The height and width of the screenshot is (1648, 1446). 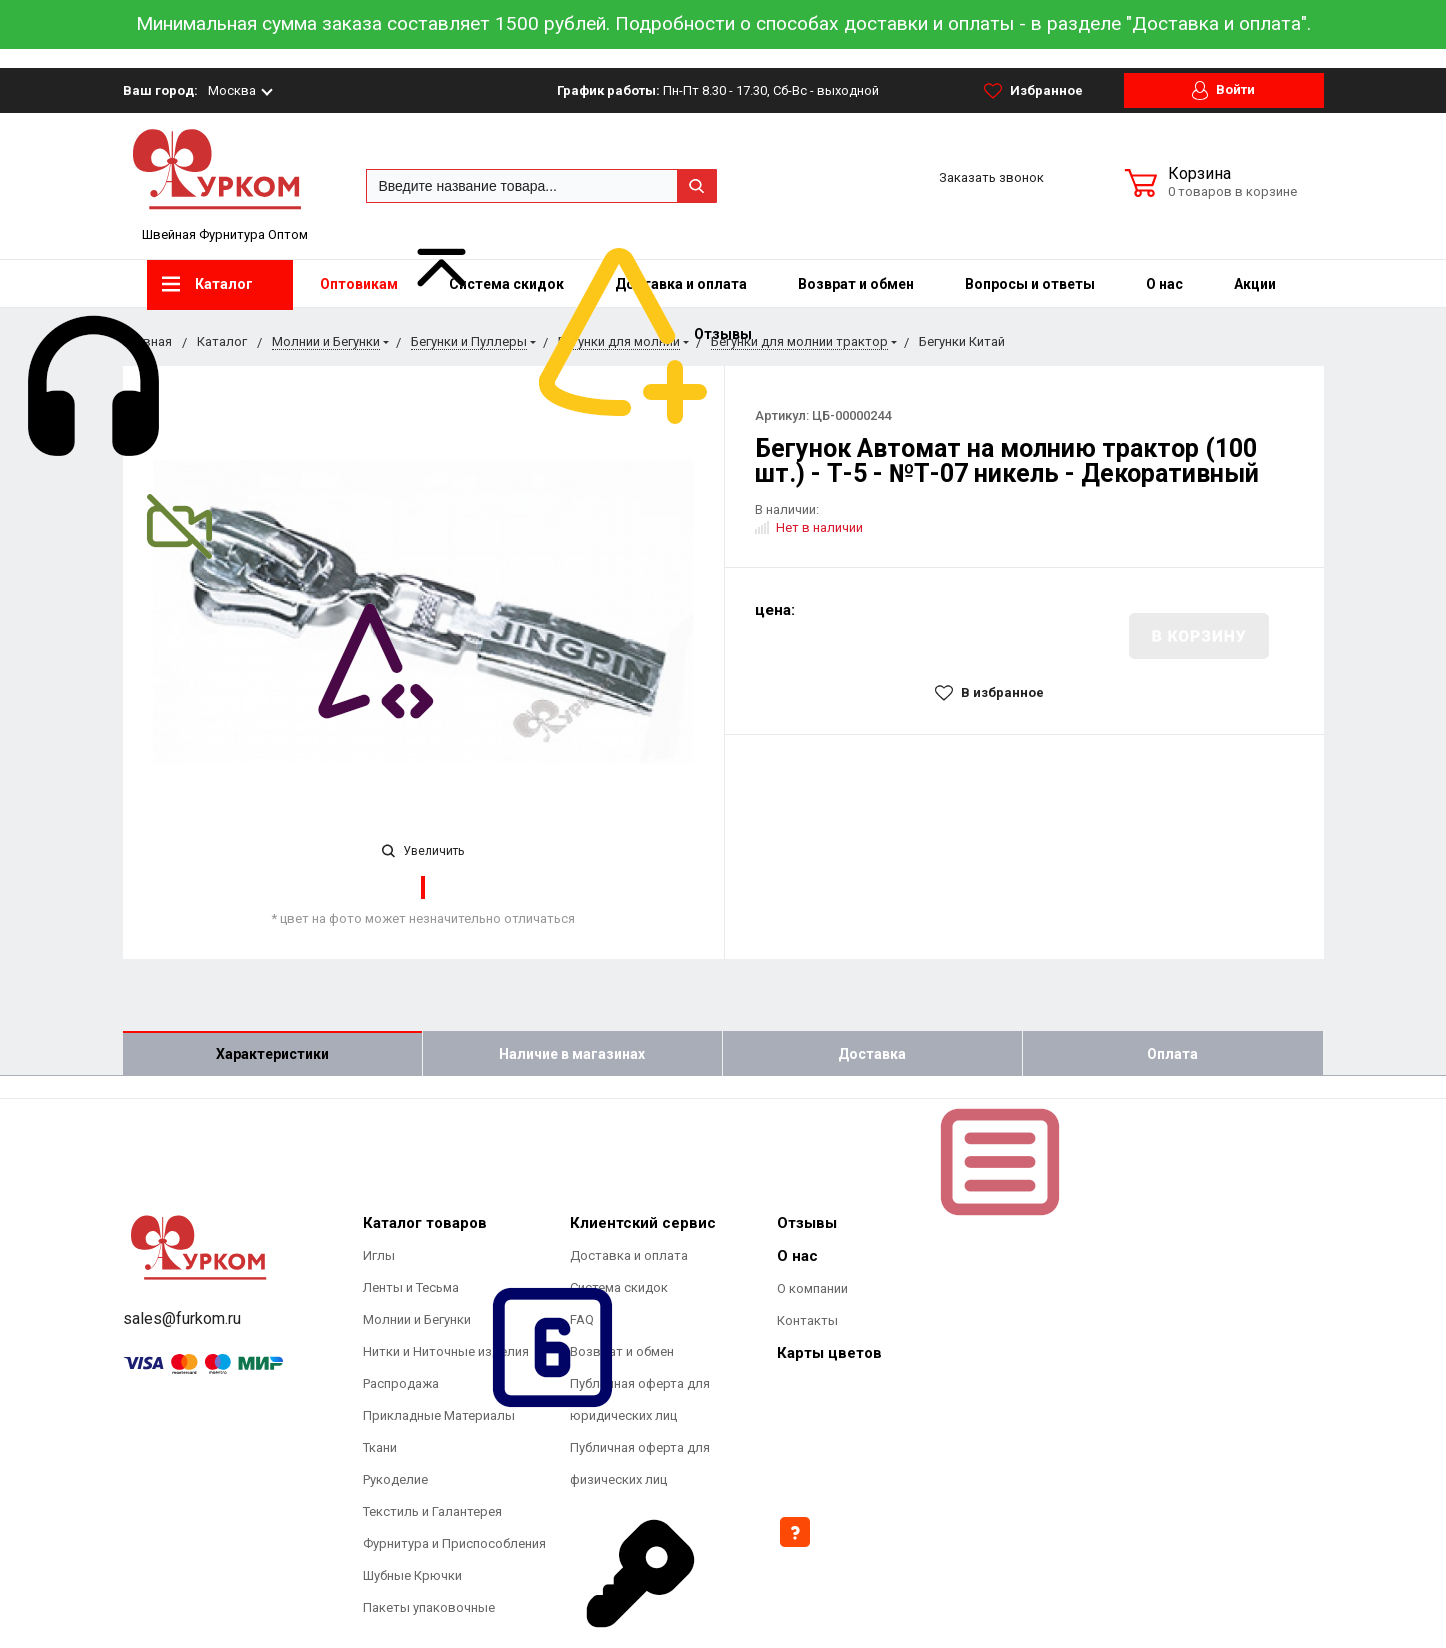 What do you see at coordinates (370, 661) in the screenshot?
I see `access navigation code or routing scripts` at bounding box center [370, 661].